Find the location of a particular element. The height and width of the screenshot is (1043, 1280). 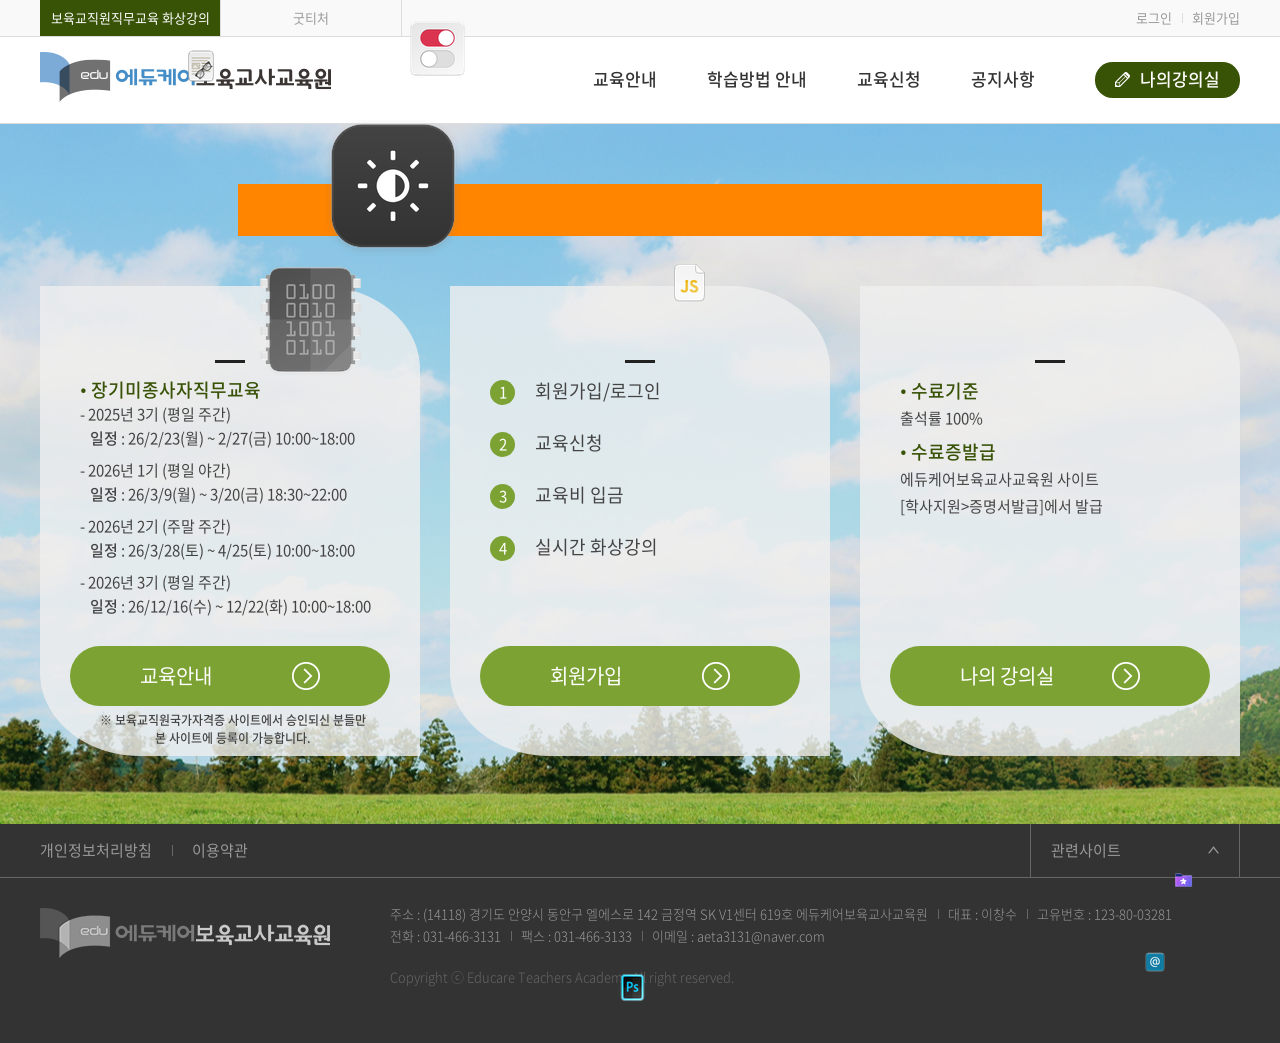

manage account credentials and login settings is located at coordinates (1155, 962).